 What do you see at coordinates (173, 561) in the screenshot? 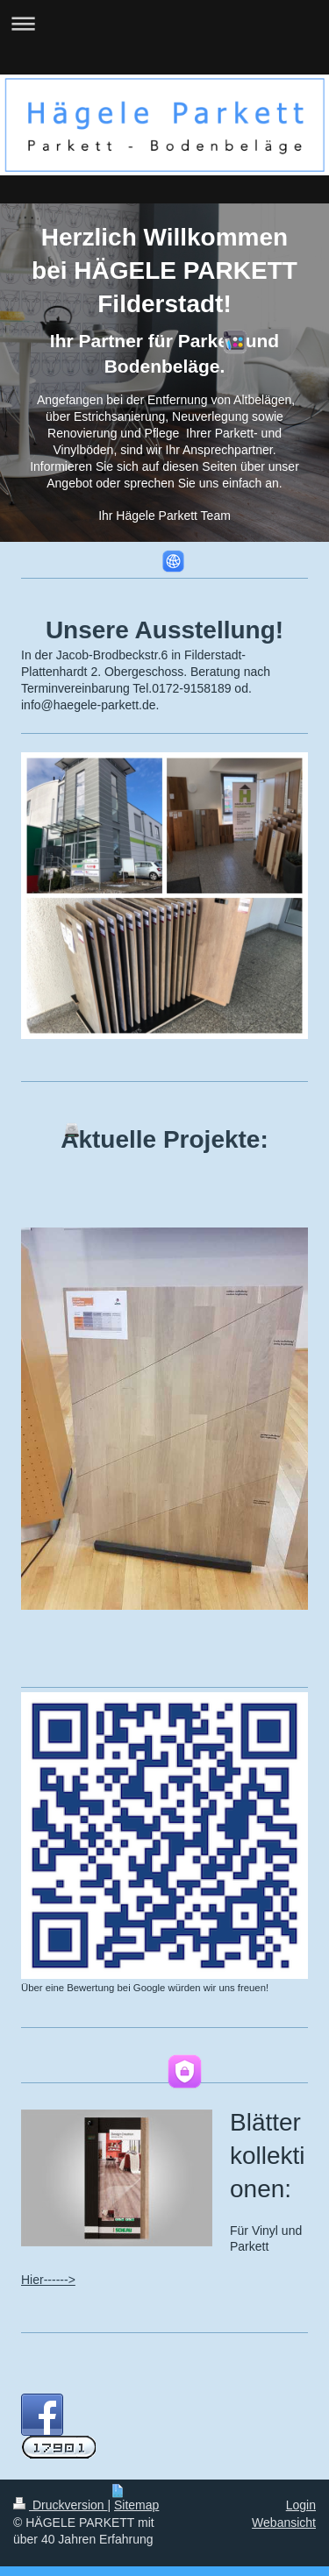
I see `manage web apps and browser-based applications` at bounding box center [173, 561].